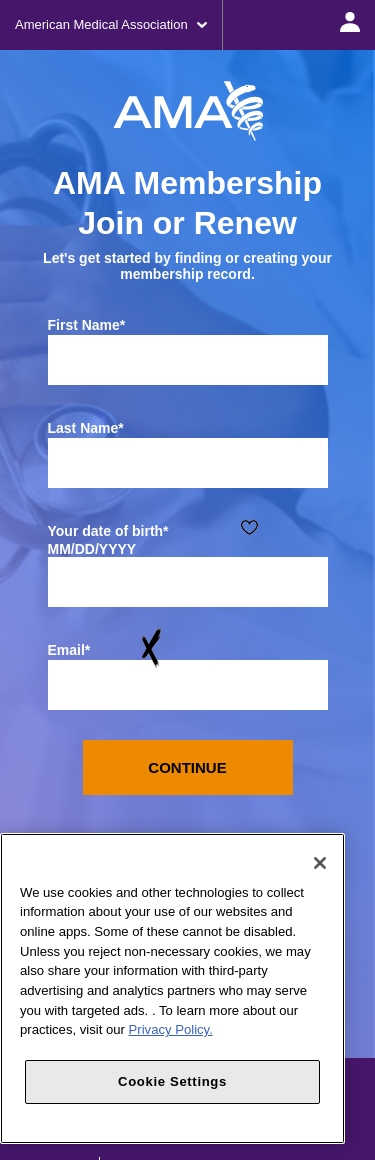 The width and height of the screenshot is (375, 1160). I want to click on sponsor a developer on github, so click(249, 527).